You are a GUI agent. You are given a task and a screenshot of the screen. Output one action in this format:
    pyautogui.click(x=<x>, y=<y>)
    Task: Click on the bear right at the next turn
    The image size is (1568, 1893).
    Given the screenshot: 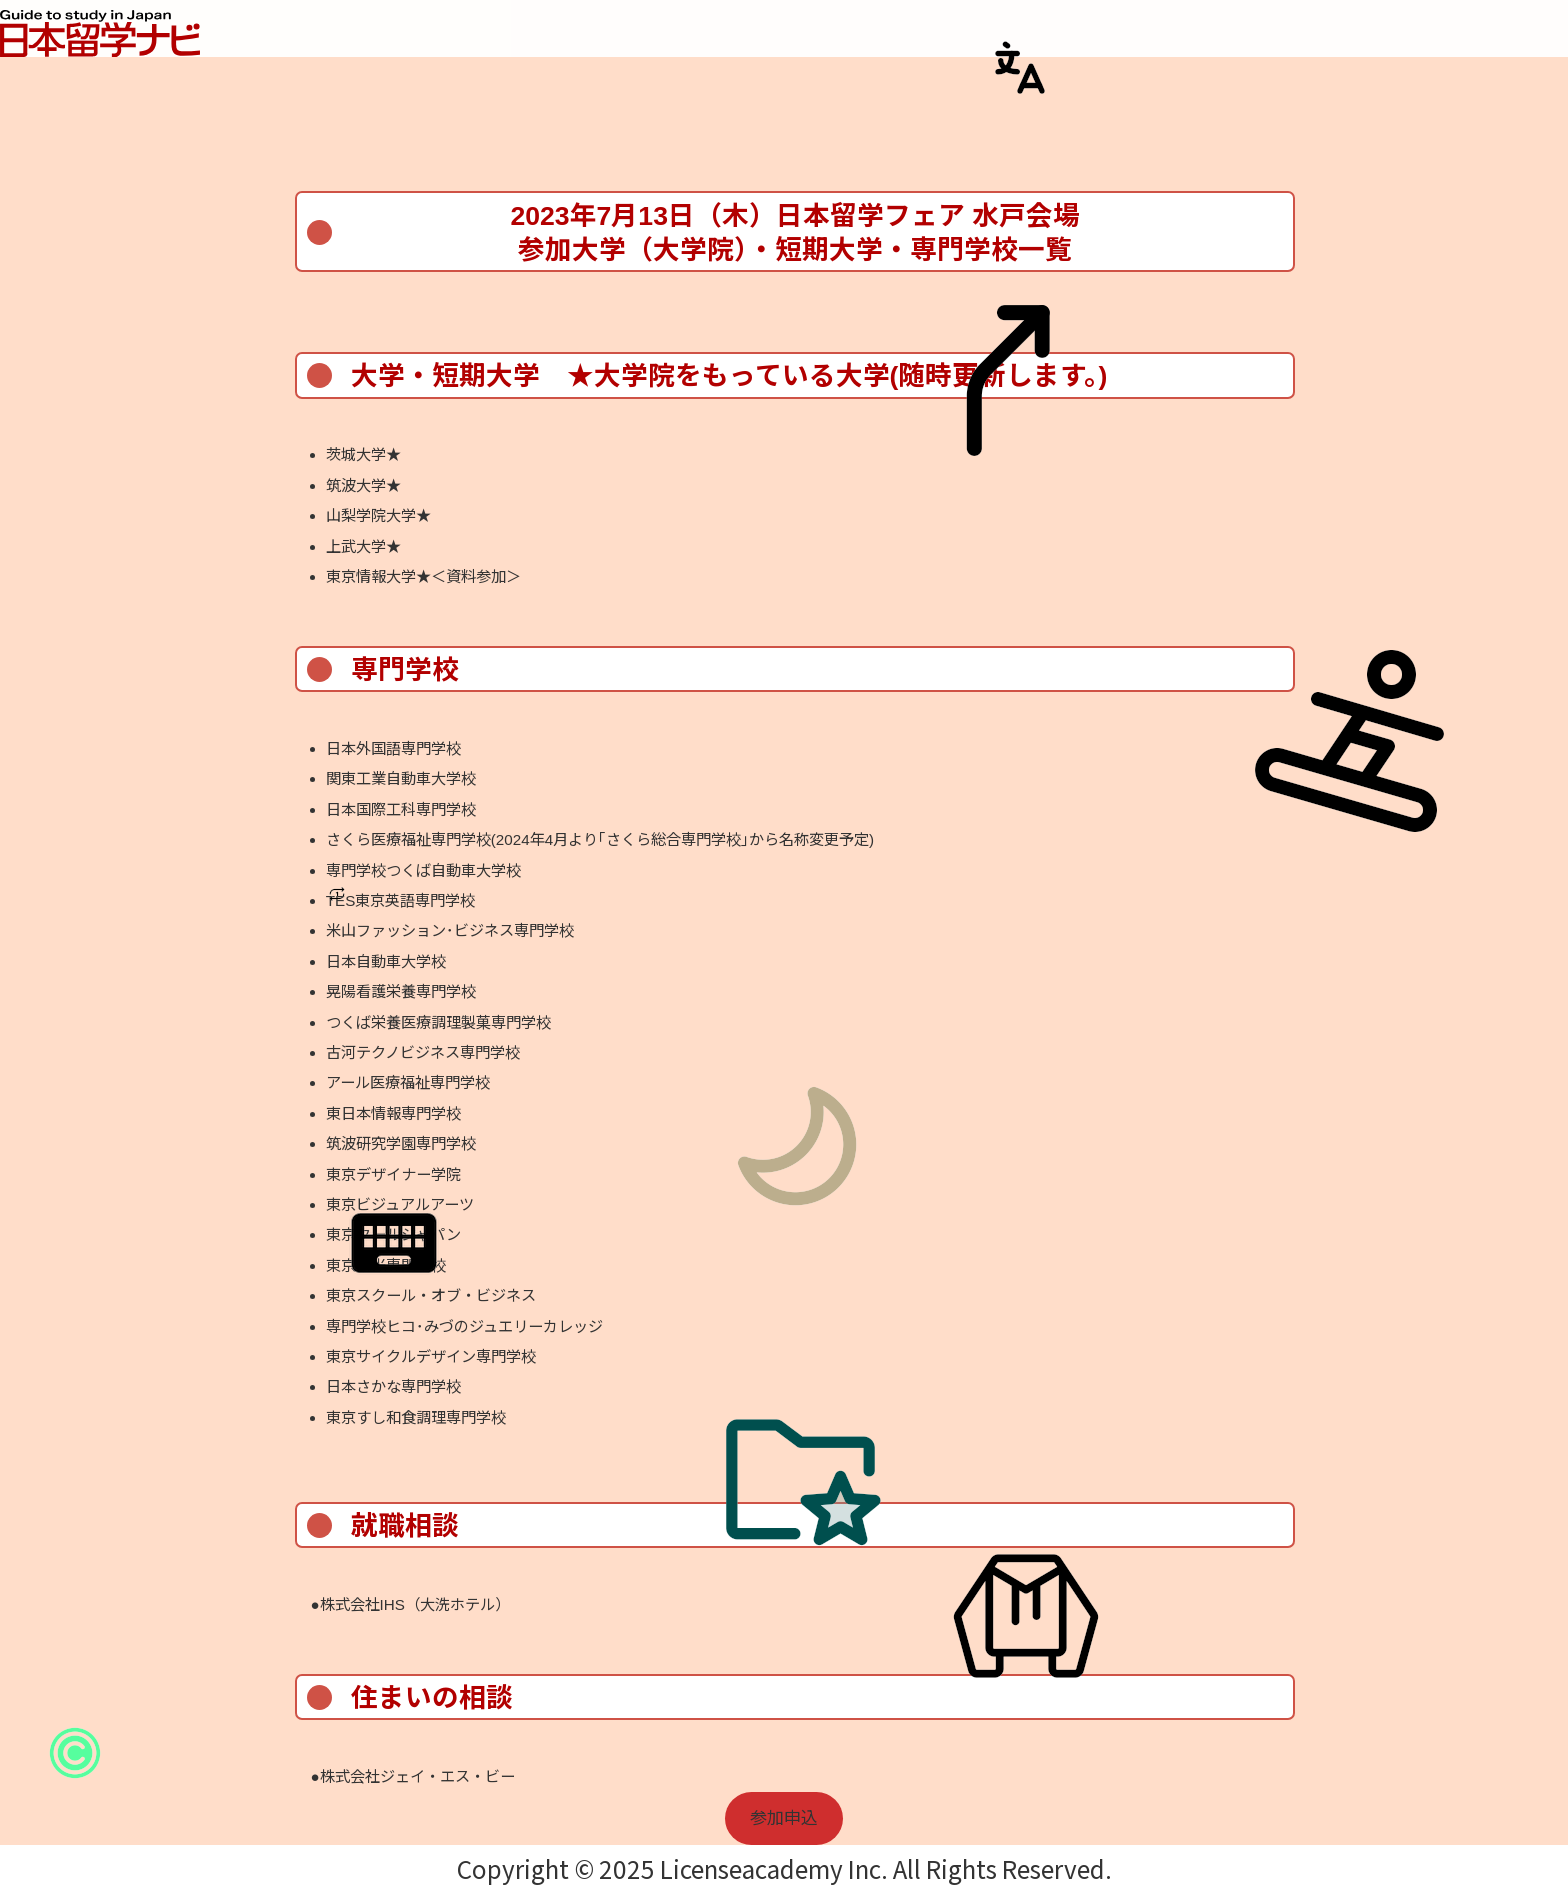 What is the action you would take?
    pyautogui.click(x=1004, y=380)
    